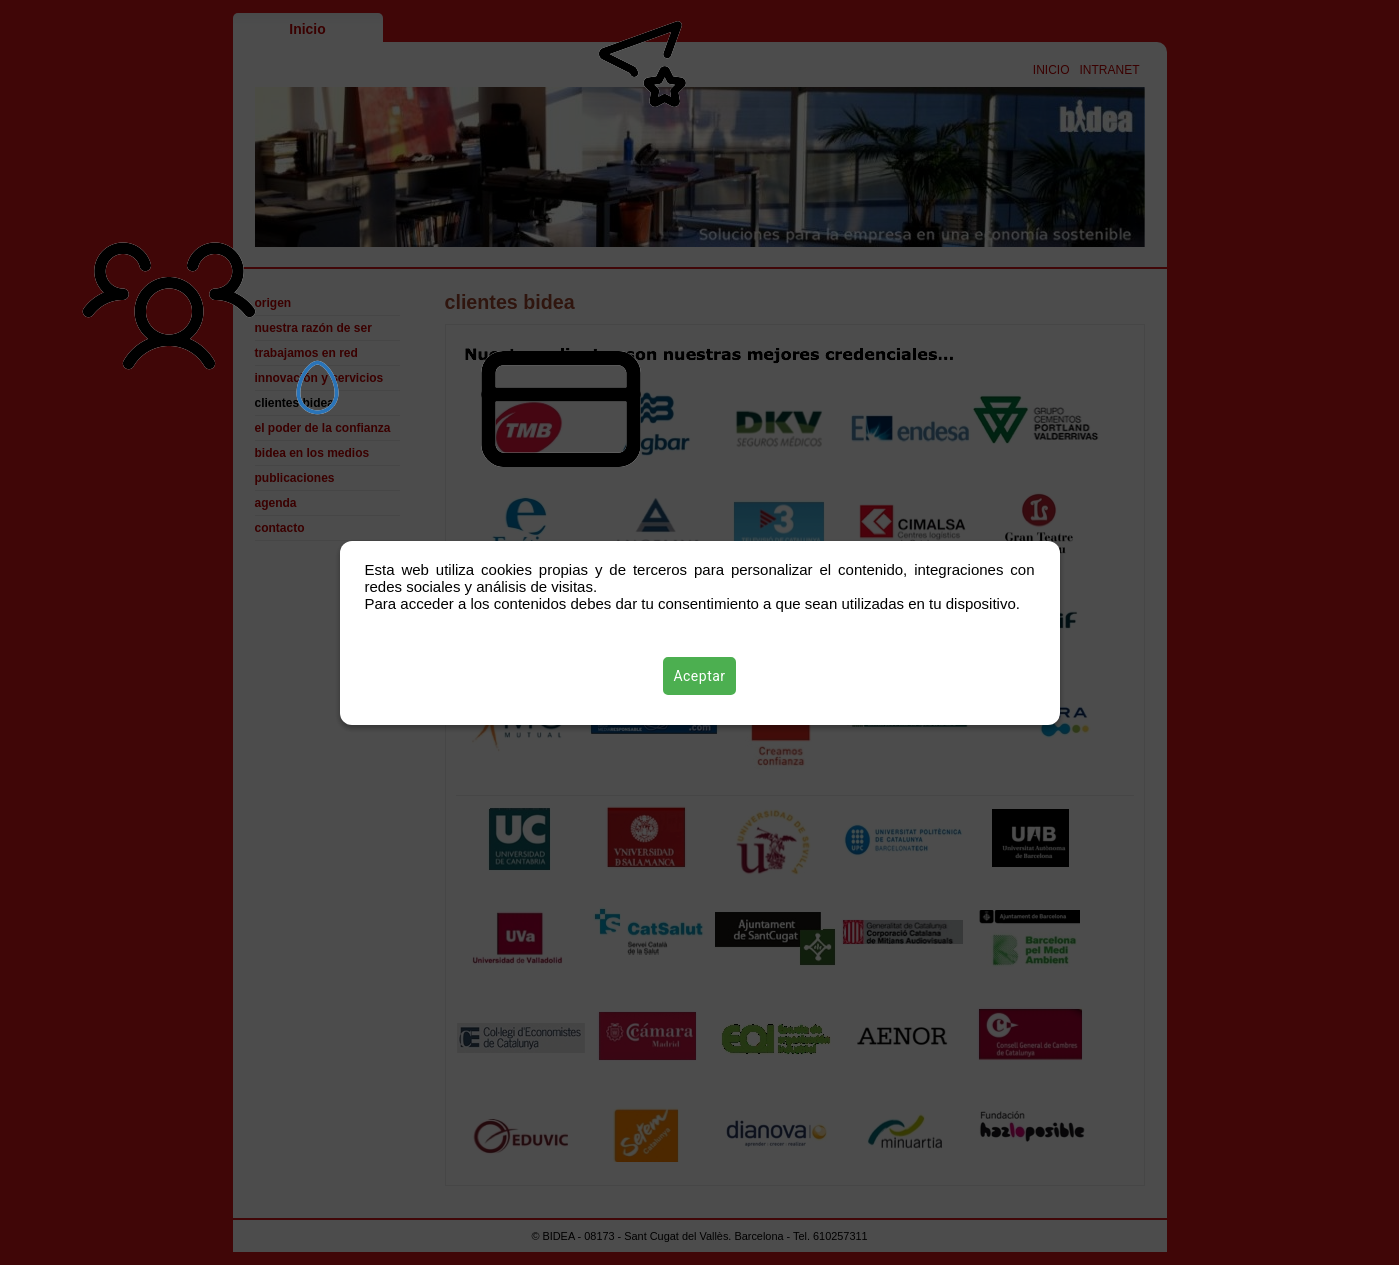 The width and height of the screenshot is (1399, 1265). I want to click on view group members or team, so click(169, 300).